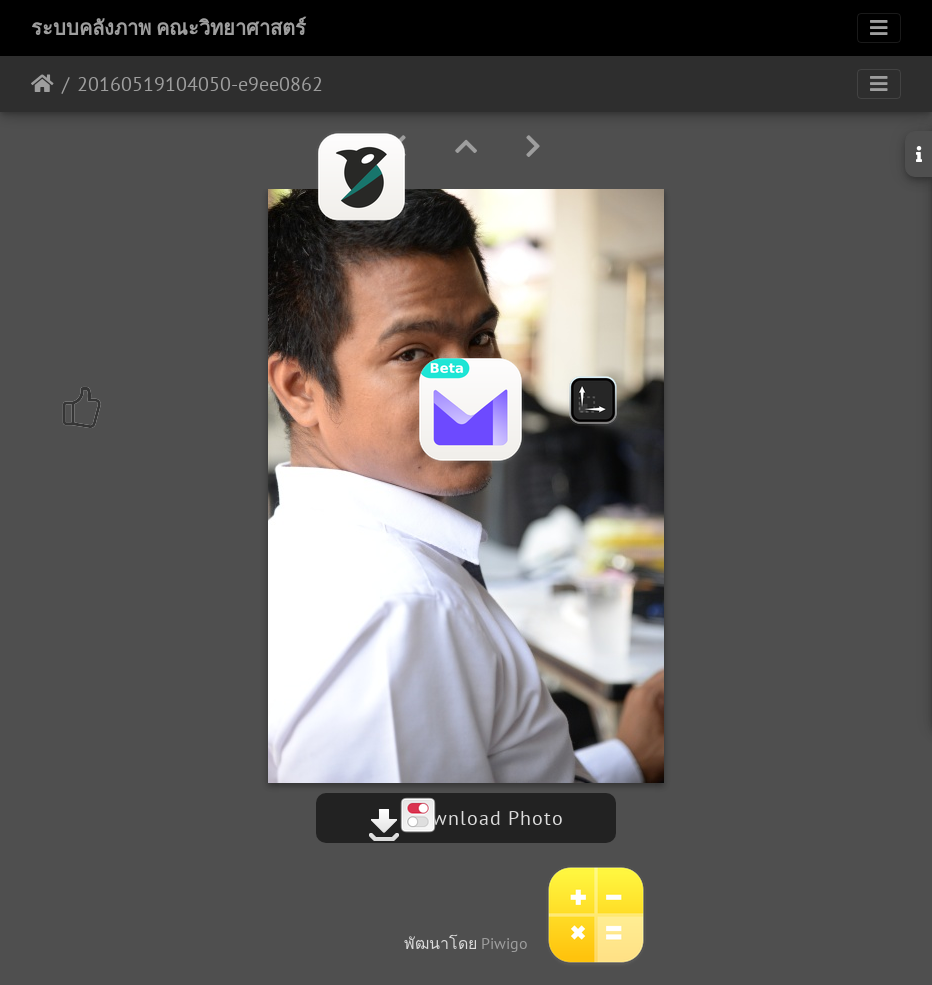 This screenshot has height=985, width=932. Describe the element at coordinates (470, 409) in the screenshot. I see `open proton mail app` at that location.